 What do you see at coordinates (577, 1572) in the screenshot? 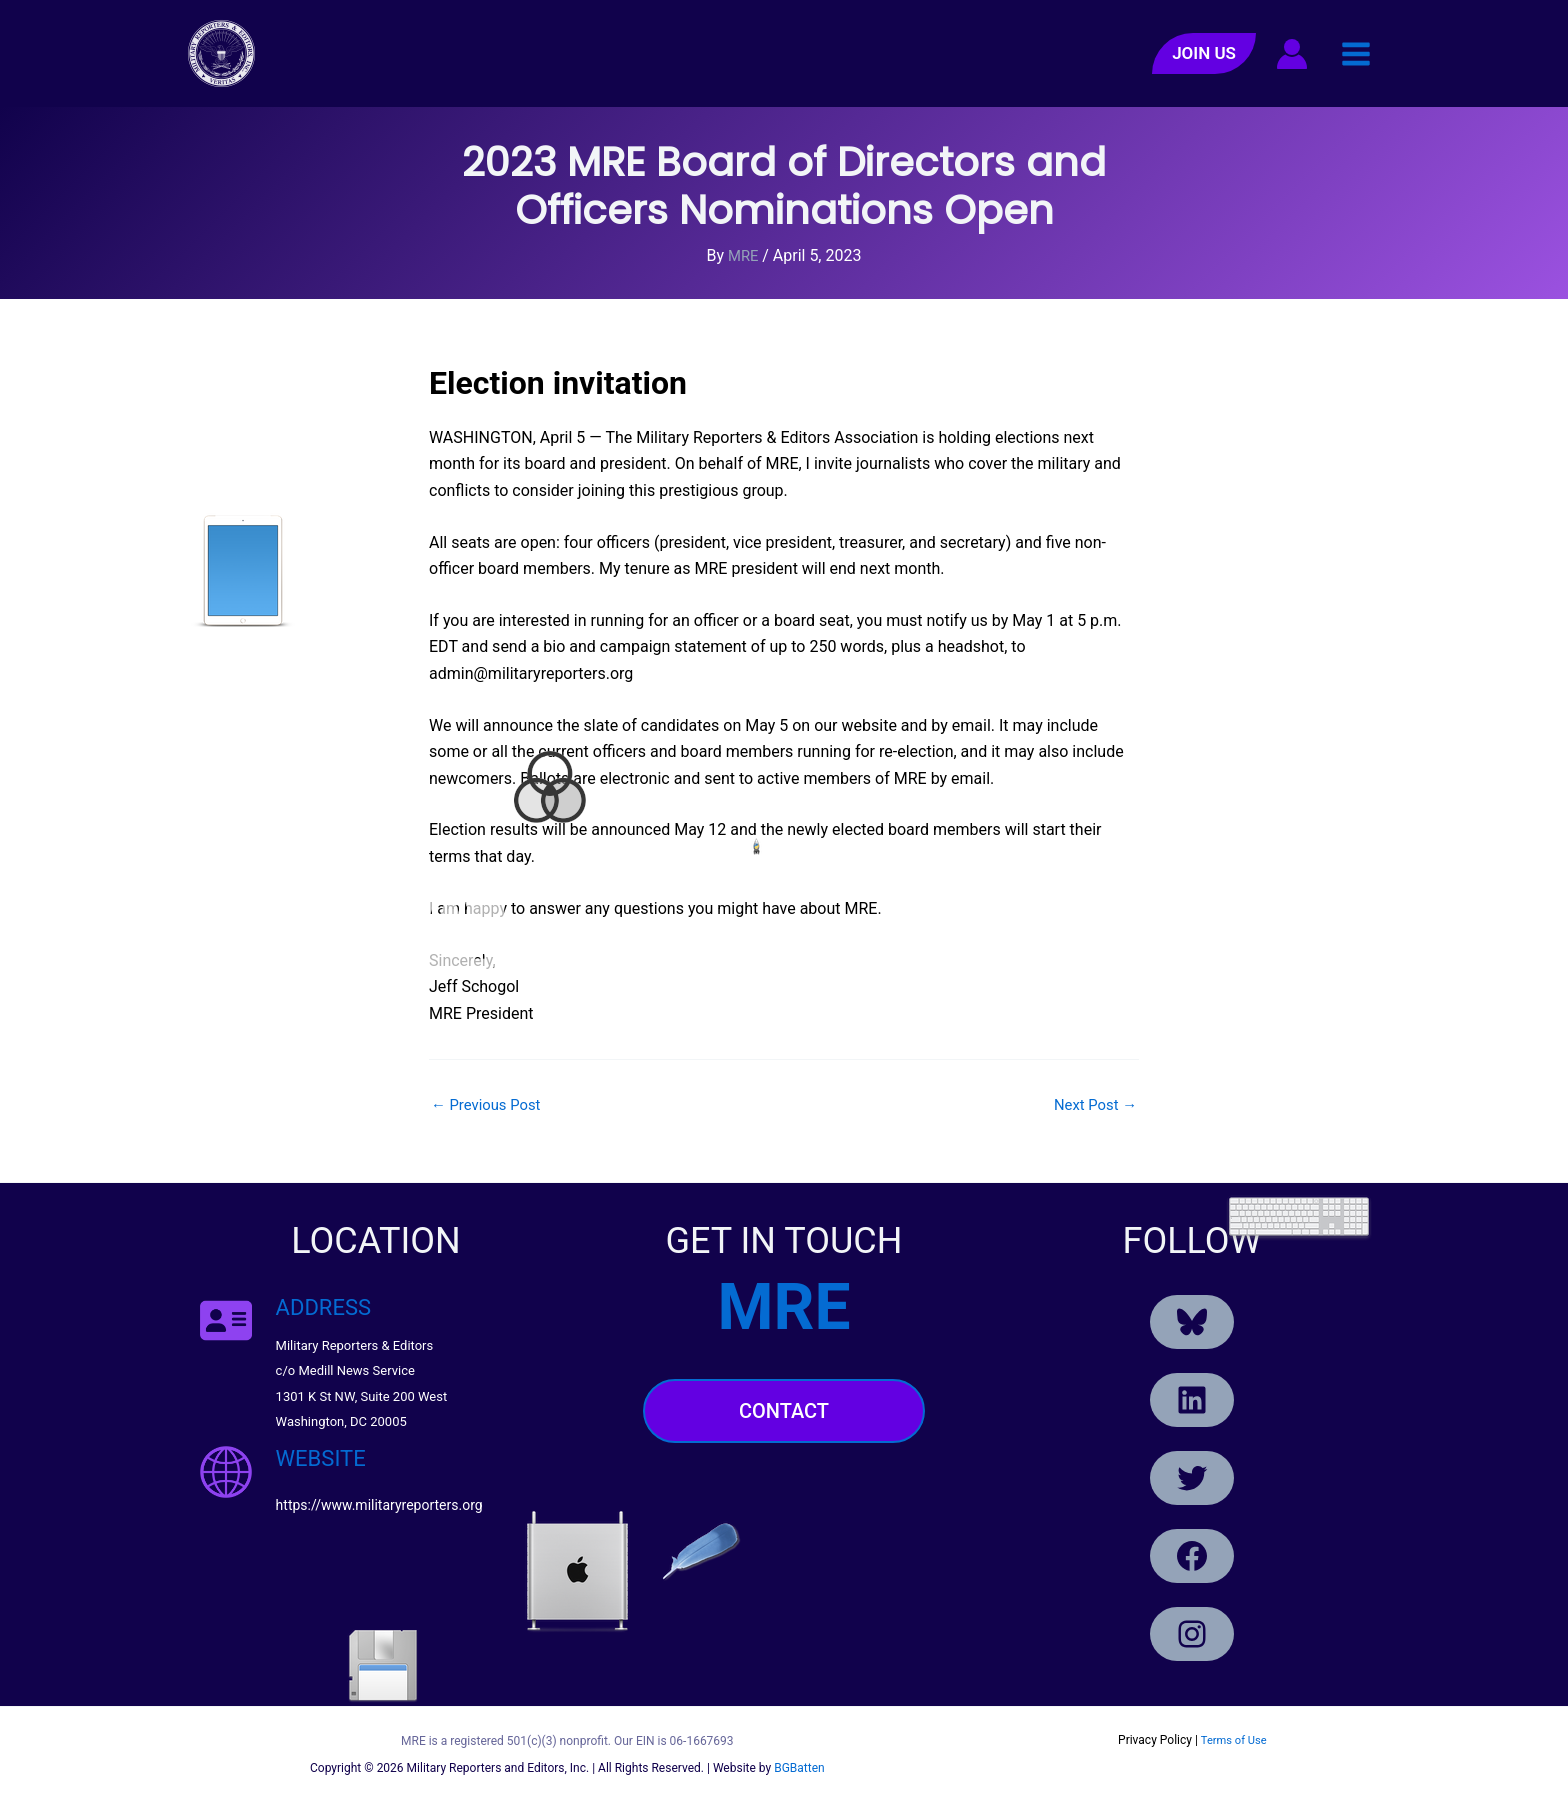
I see `mac pro desktop computer` at bounding box center [577, 1572].